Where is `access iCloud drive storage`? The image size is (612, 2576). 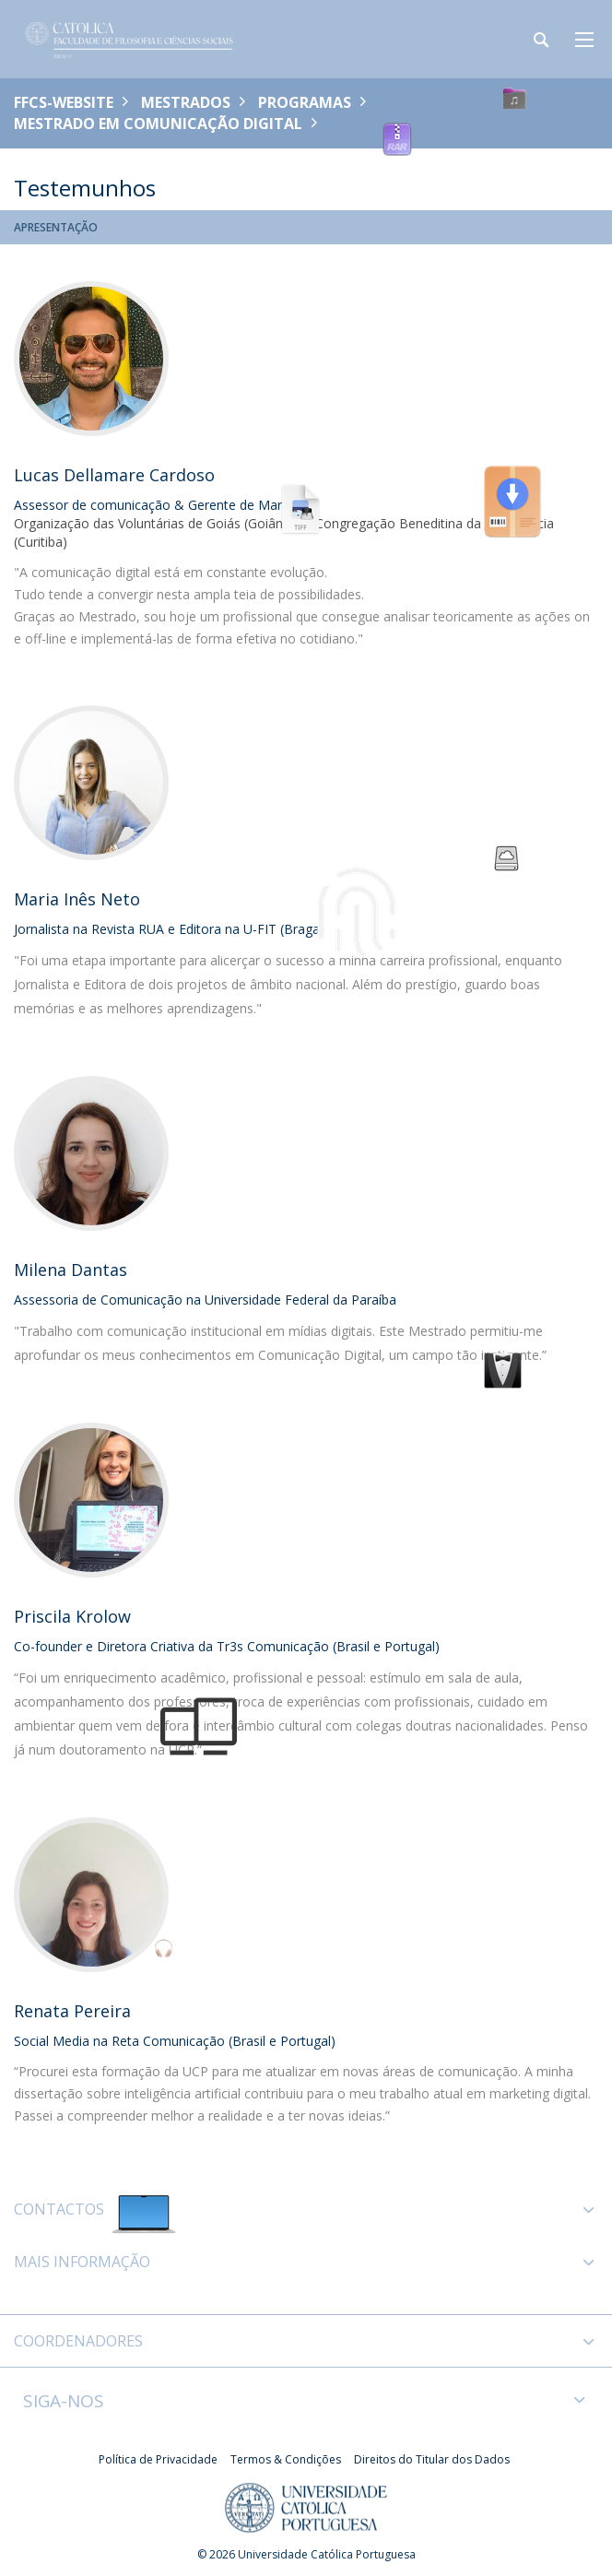 access iCloud drive storage is located at coordinates (506, 858).